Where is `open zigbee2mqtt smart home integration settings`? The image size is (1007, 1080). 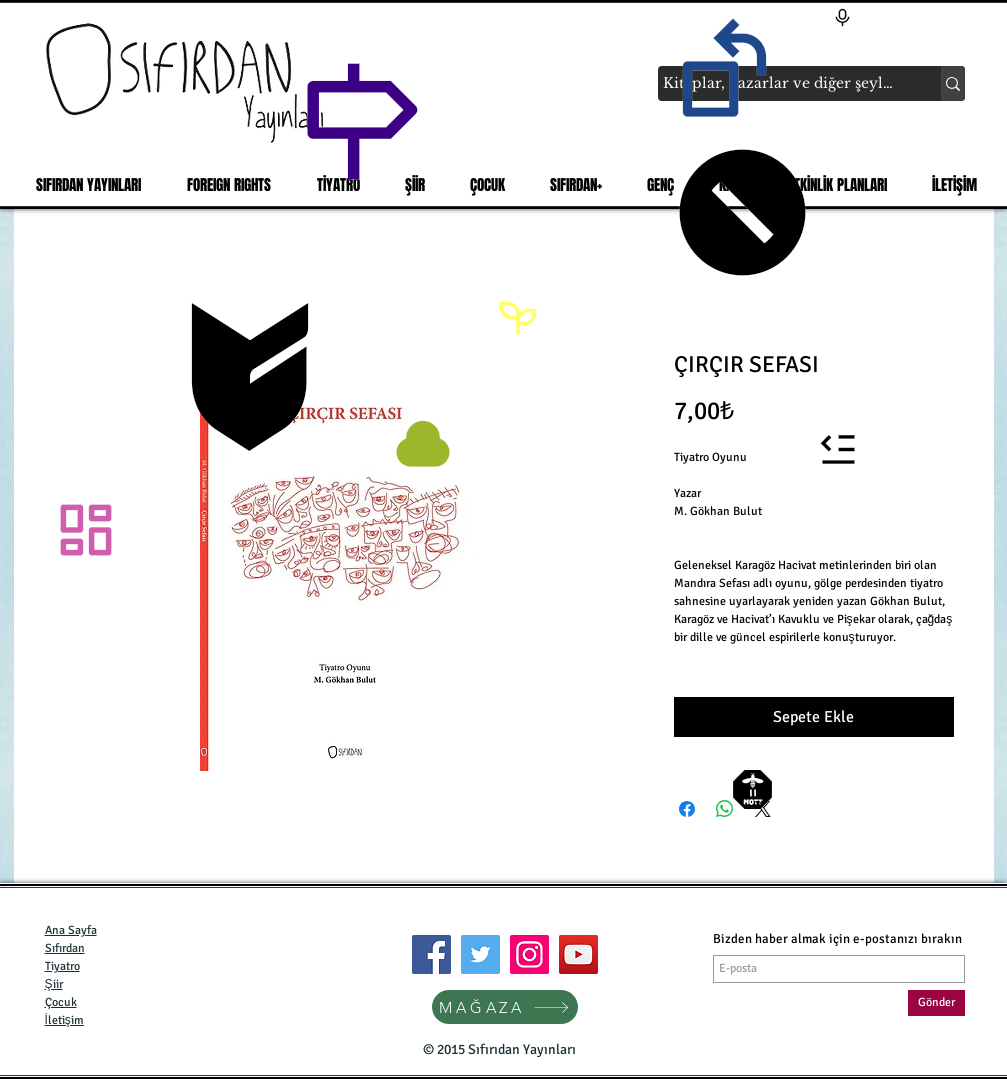
open zigbee2mqtt smart home integration settings is located at coordinates (752, 789).